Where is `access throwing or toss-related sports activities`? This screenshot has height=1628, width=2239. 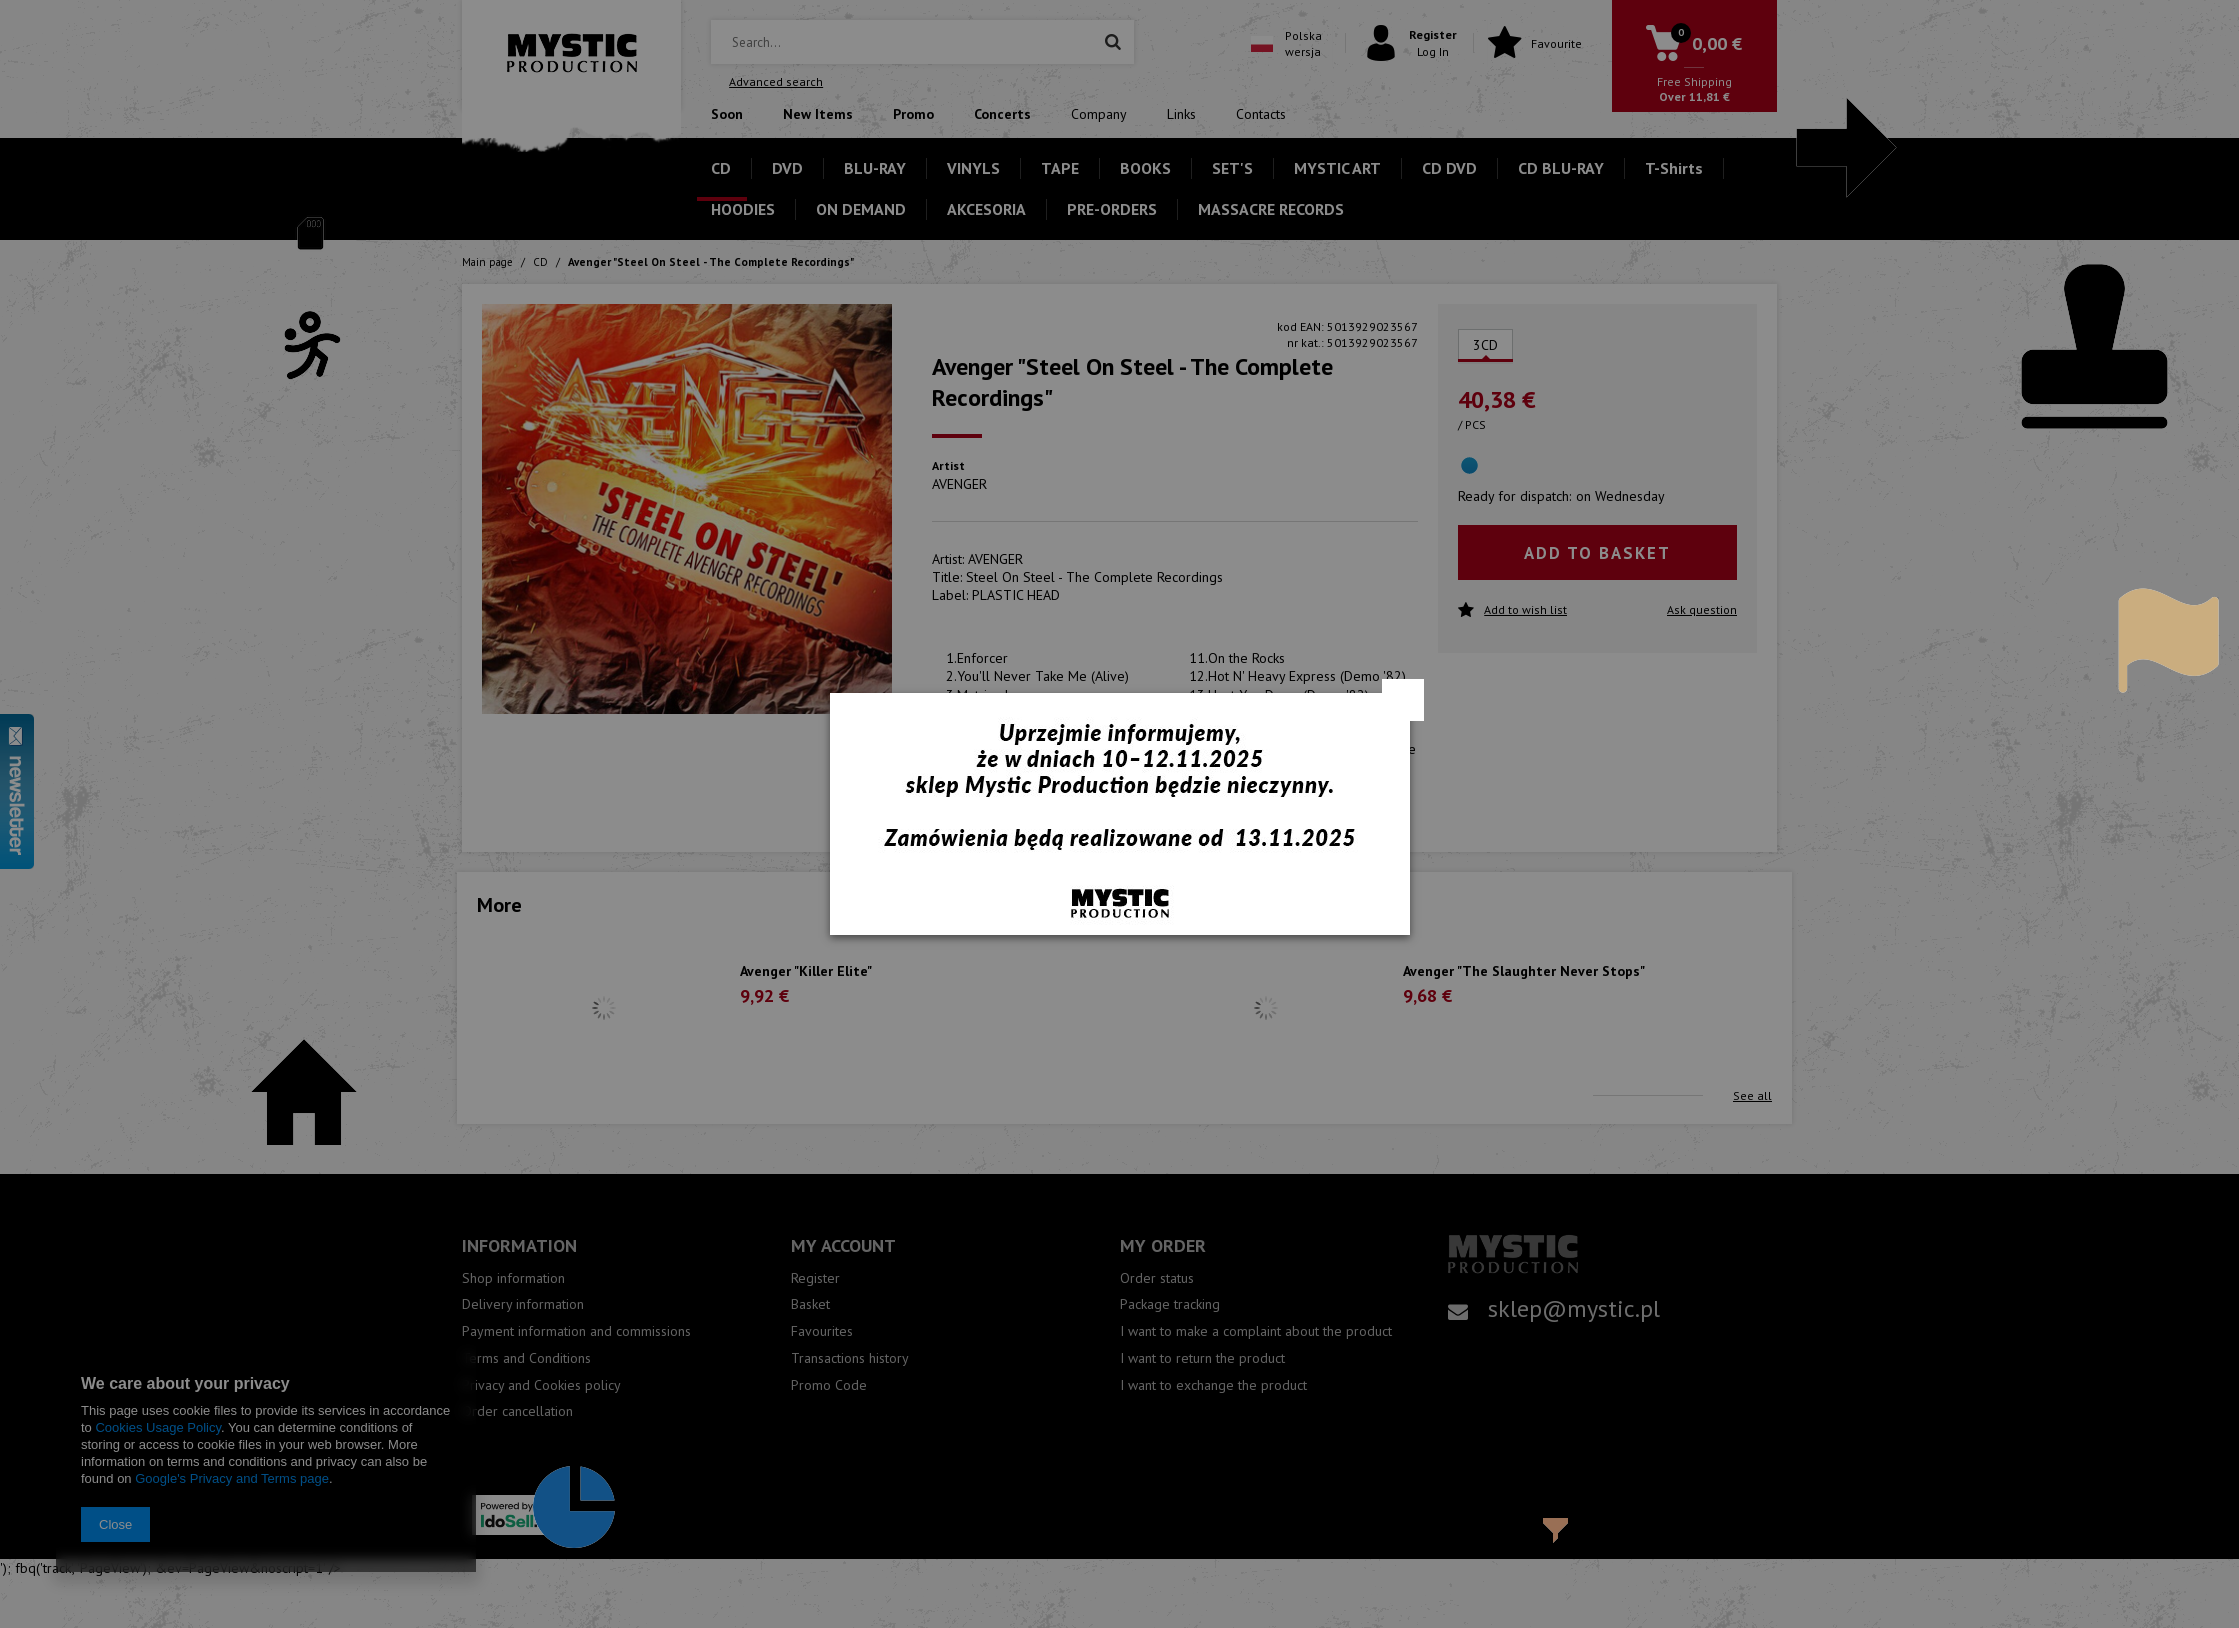 access throwing or toss-related sports activities is located at coordinates (310, 344).